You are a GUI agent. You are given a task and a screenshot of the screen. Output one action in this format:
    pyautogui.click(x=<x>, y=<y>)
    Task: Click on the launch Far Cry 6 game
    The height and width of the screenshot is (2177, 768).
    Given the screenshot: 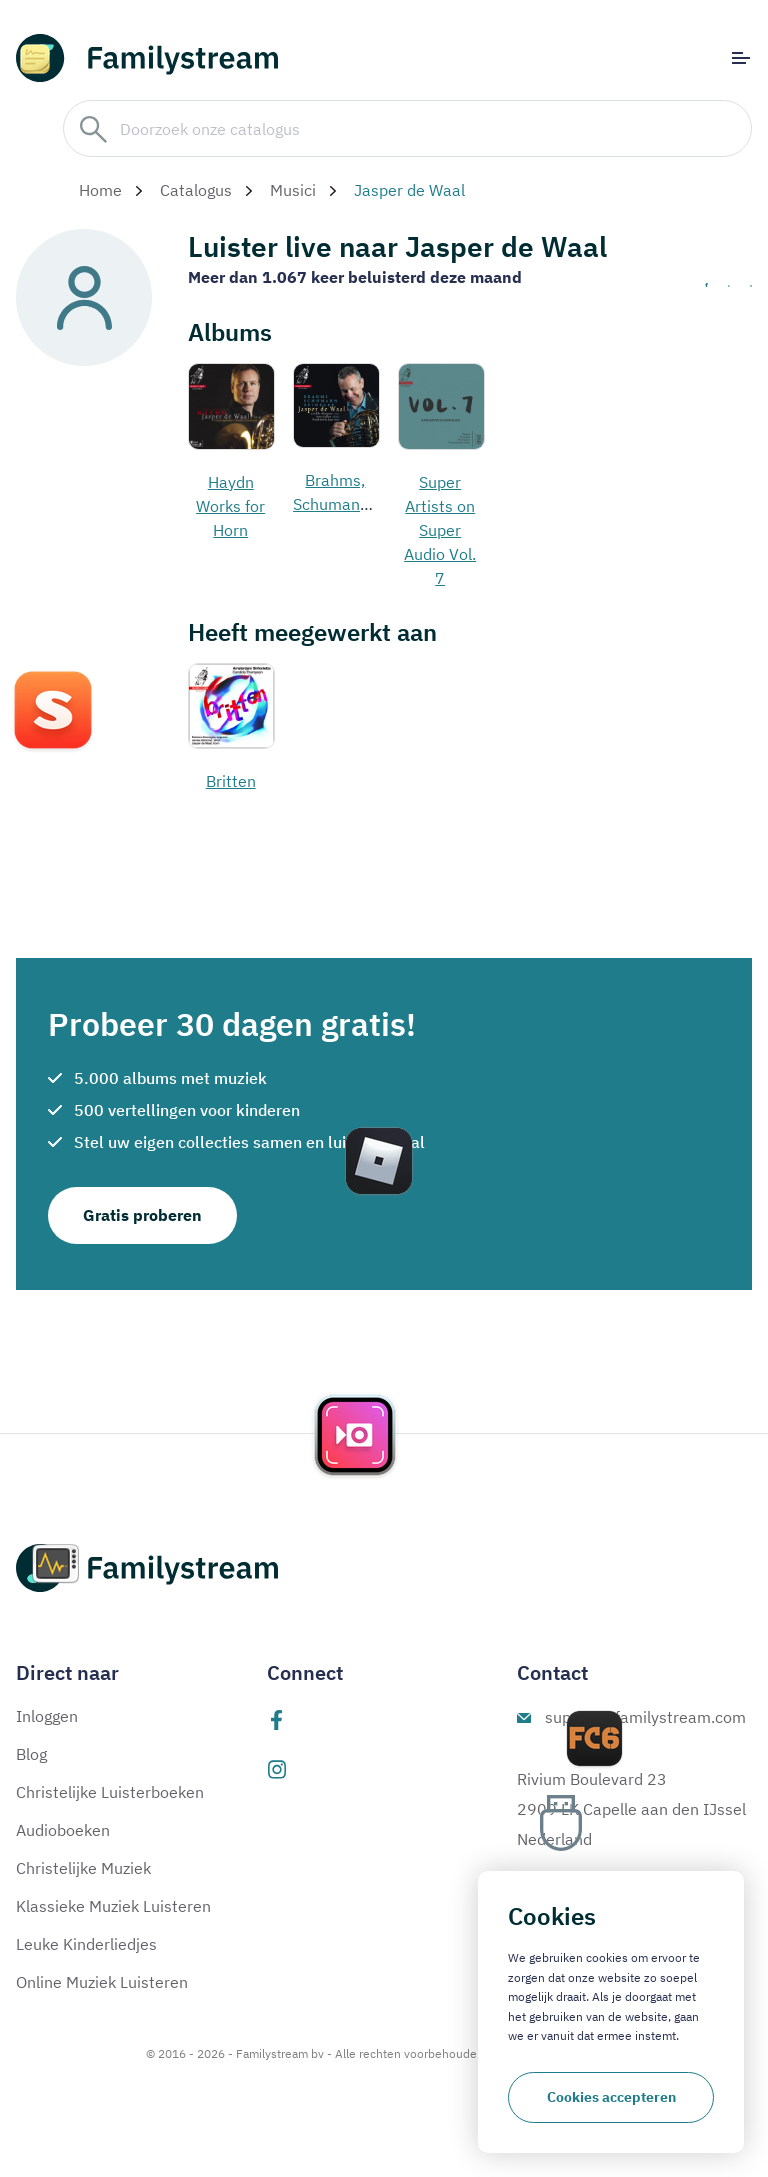 What is the action you would take?
    pyautogui.click(x=594, y=1738)
    